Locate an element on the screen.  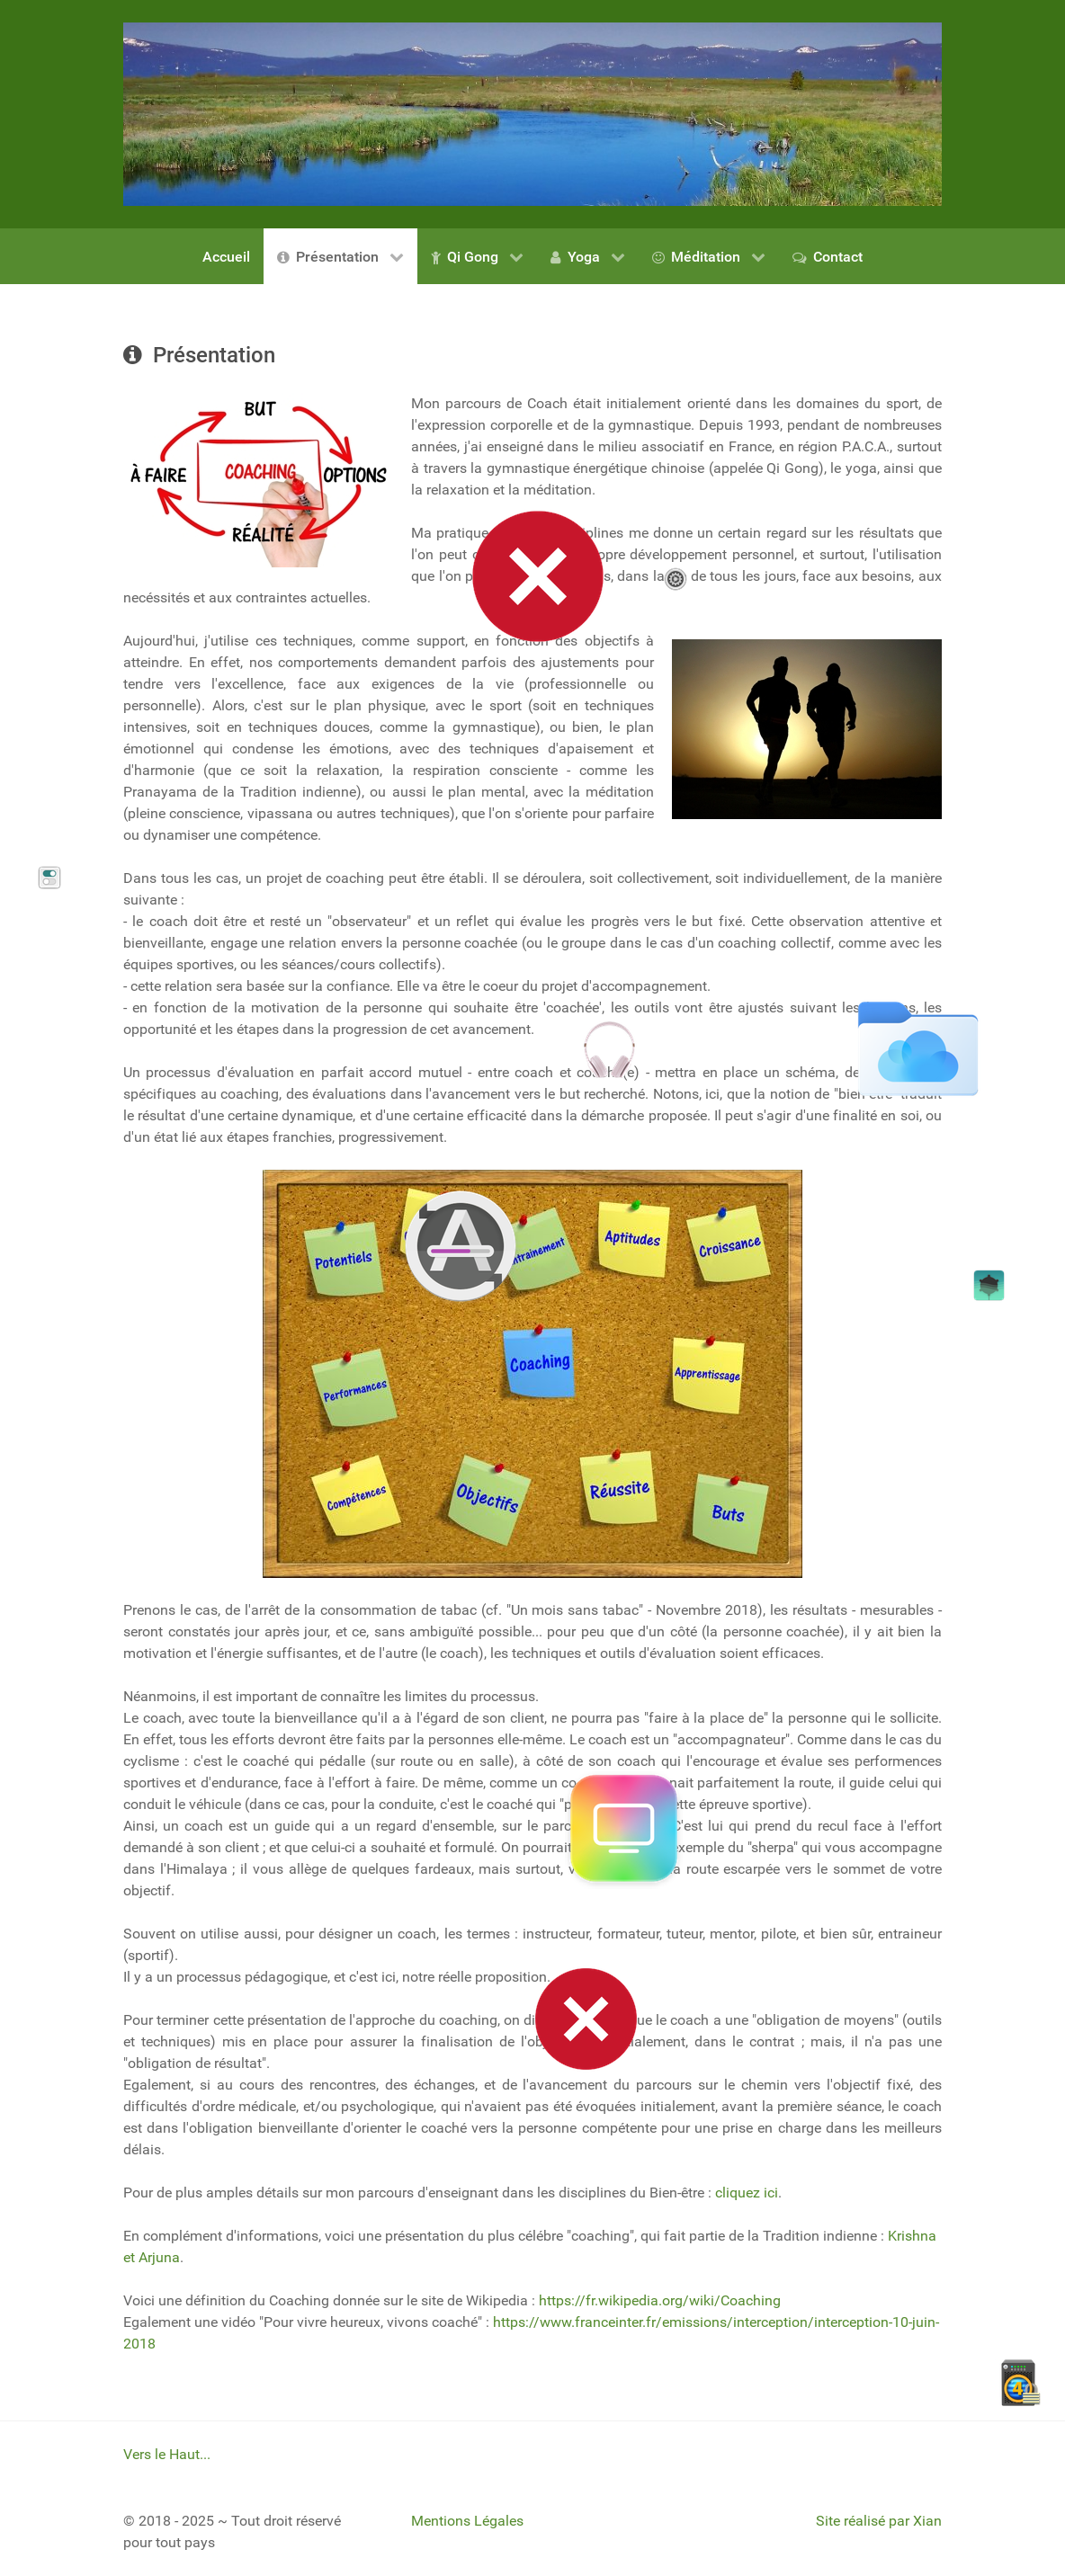
check for available software updates is located at coordinates (461, 1246).